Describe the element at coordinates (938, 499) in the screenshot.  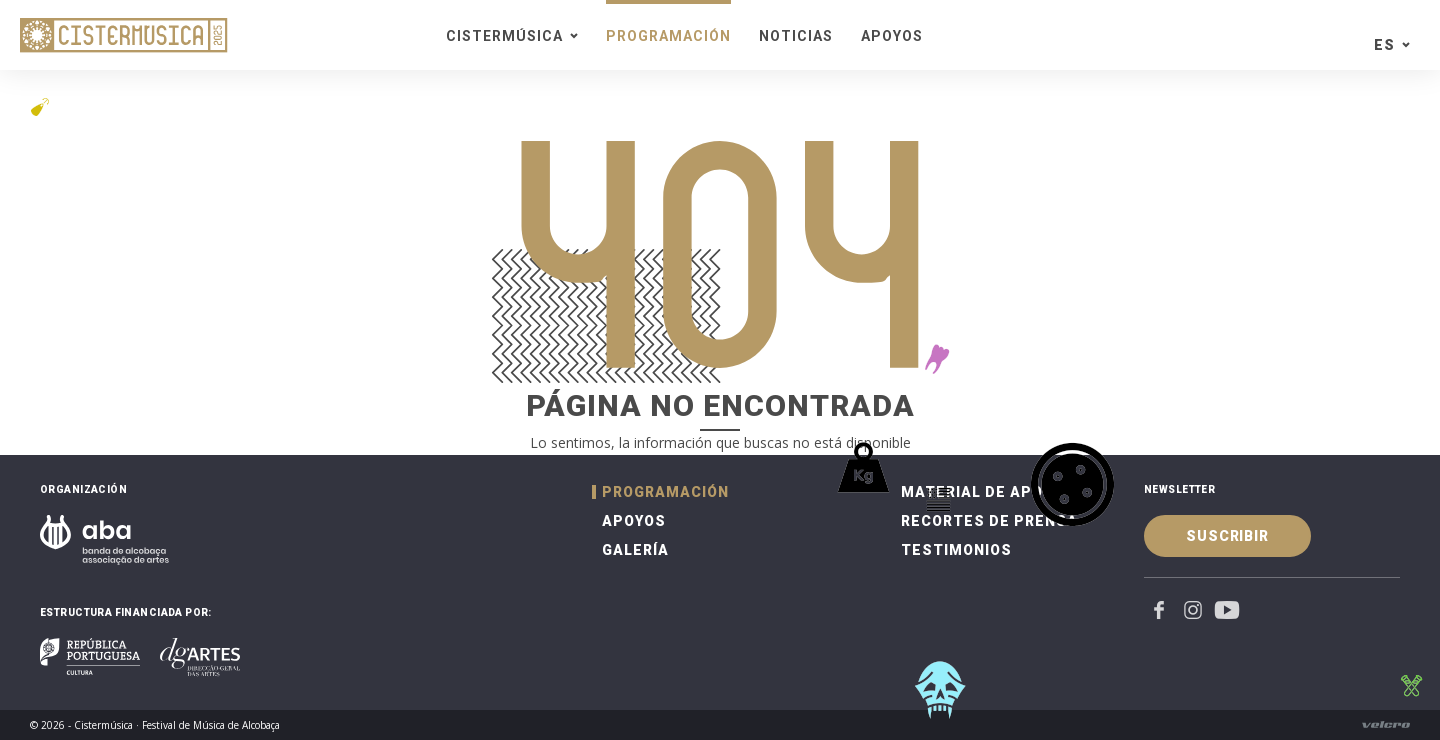
I see `select united states as your country/region` at that location.